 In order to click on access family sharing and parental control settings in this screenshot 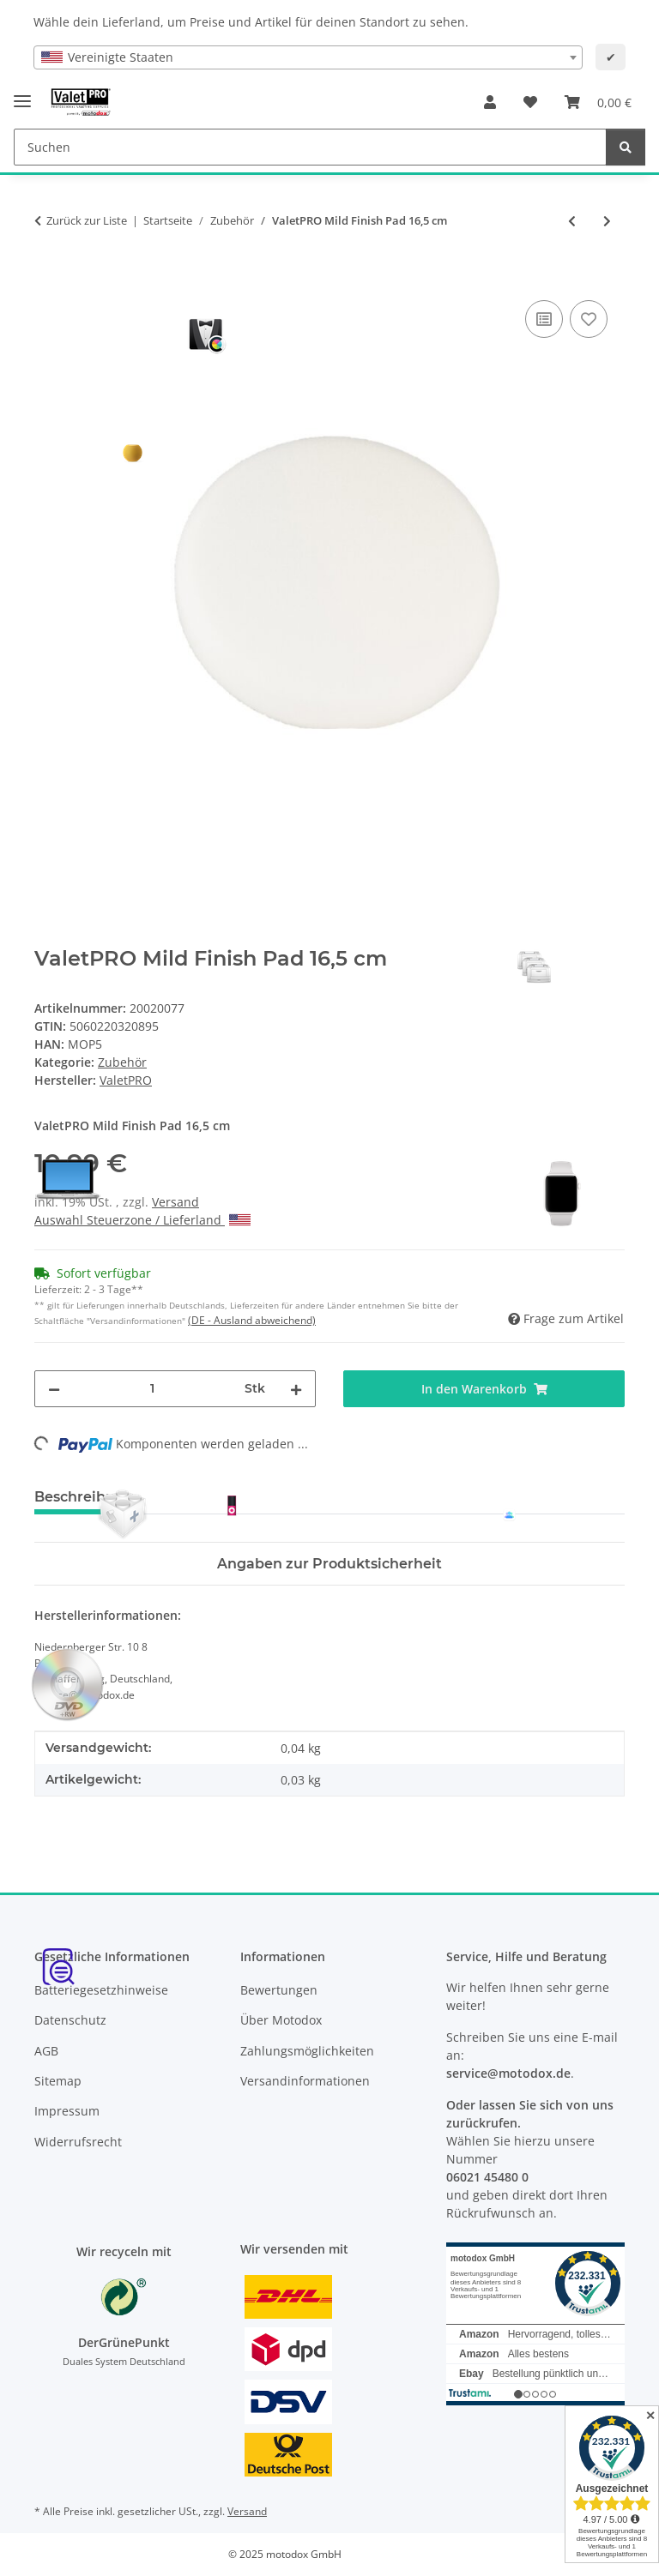, I will do `click(509, 1514)`.